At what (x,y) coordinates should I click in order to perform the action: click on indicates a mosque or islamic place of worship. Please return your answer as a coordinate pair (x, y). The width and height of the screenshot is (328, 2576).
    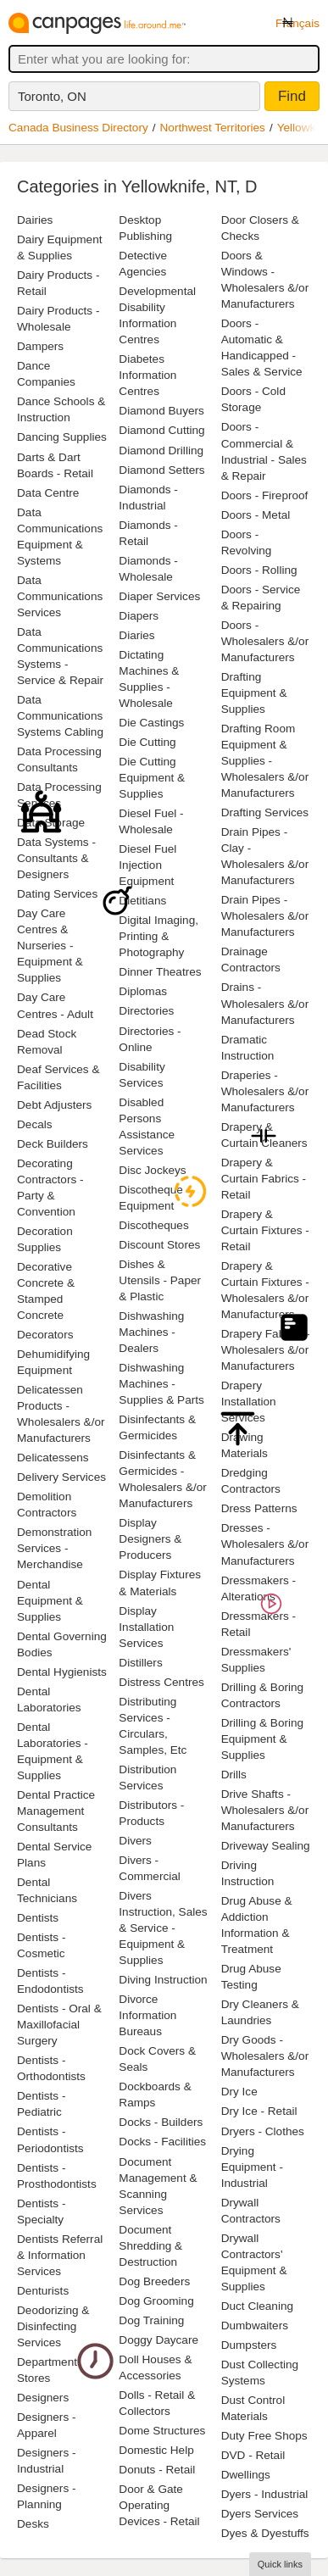
    Looking at the image, I should click on (41, 812).